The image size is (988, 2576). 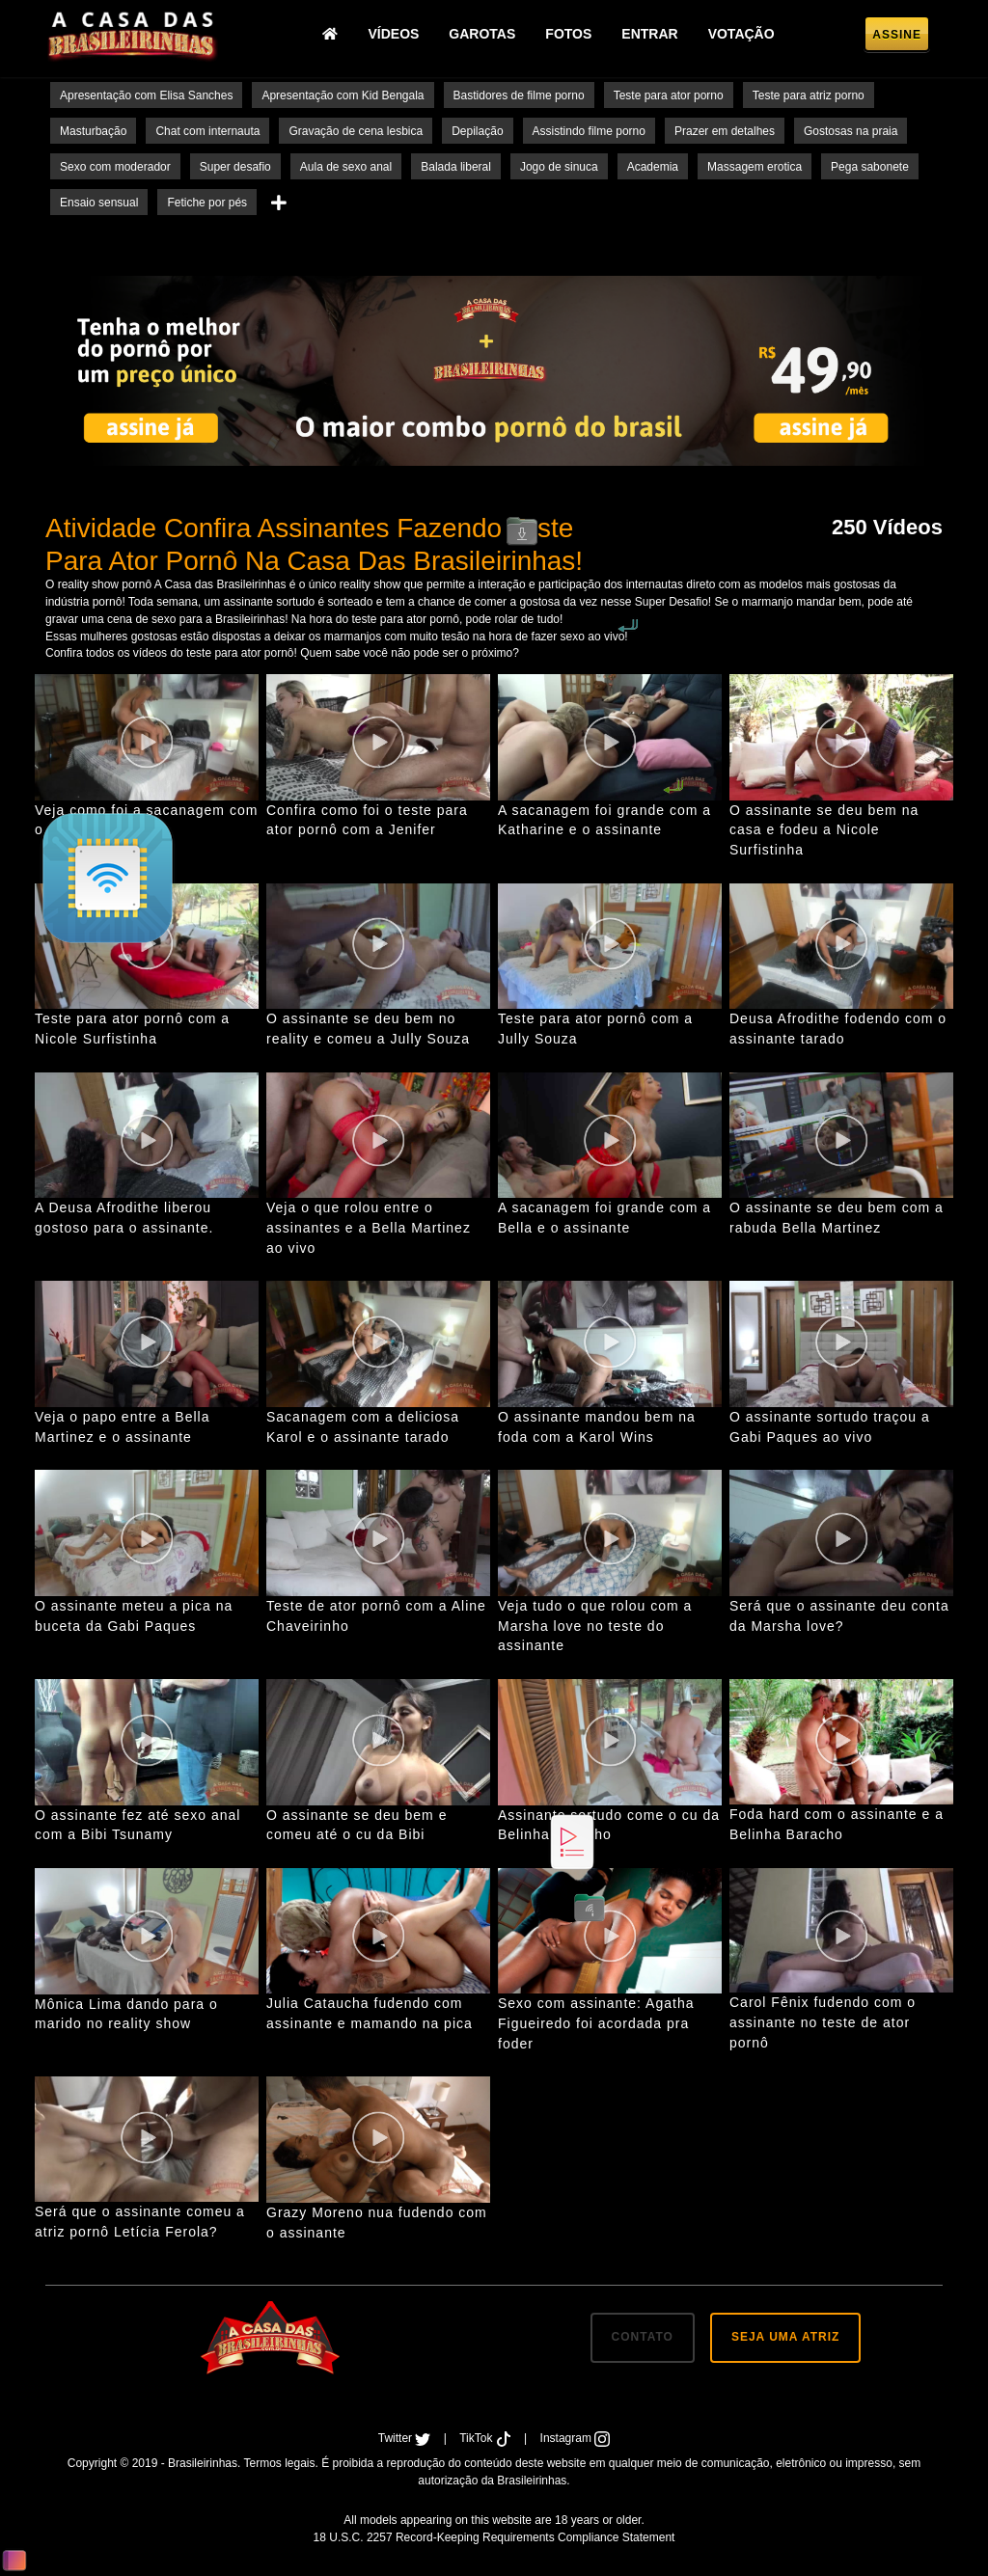 What do you see at coordinates (572, 1842) in the screenshot?
I see `open a playlist file` at bounding box center [572, 1842].